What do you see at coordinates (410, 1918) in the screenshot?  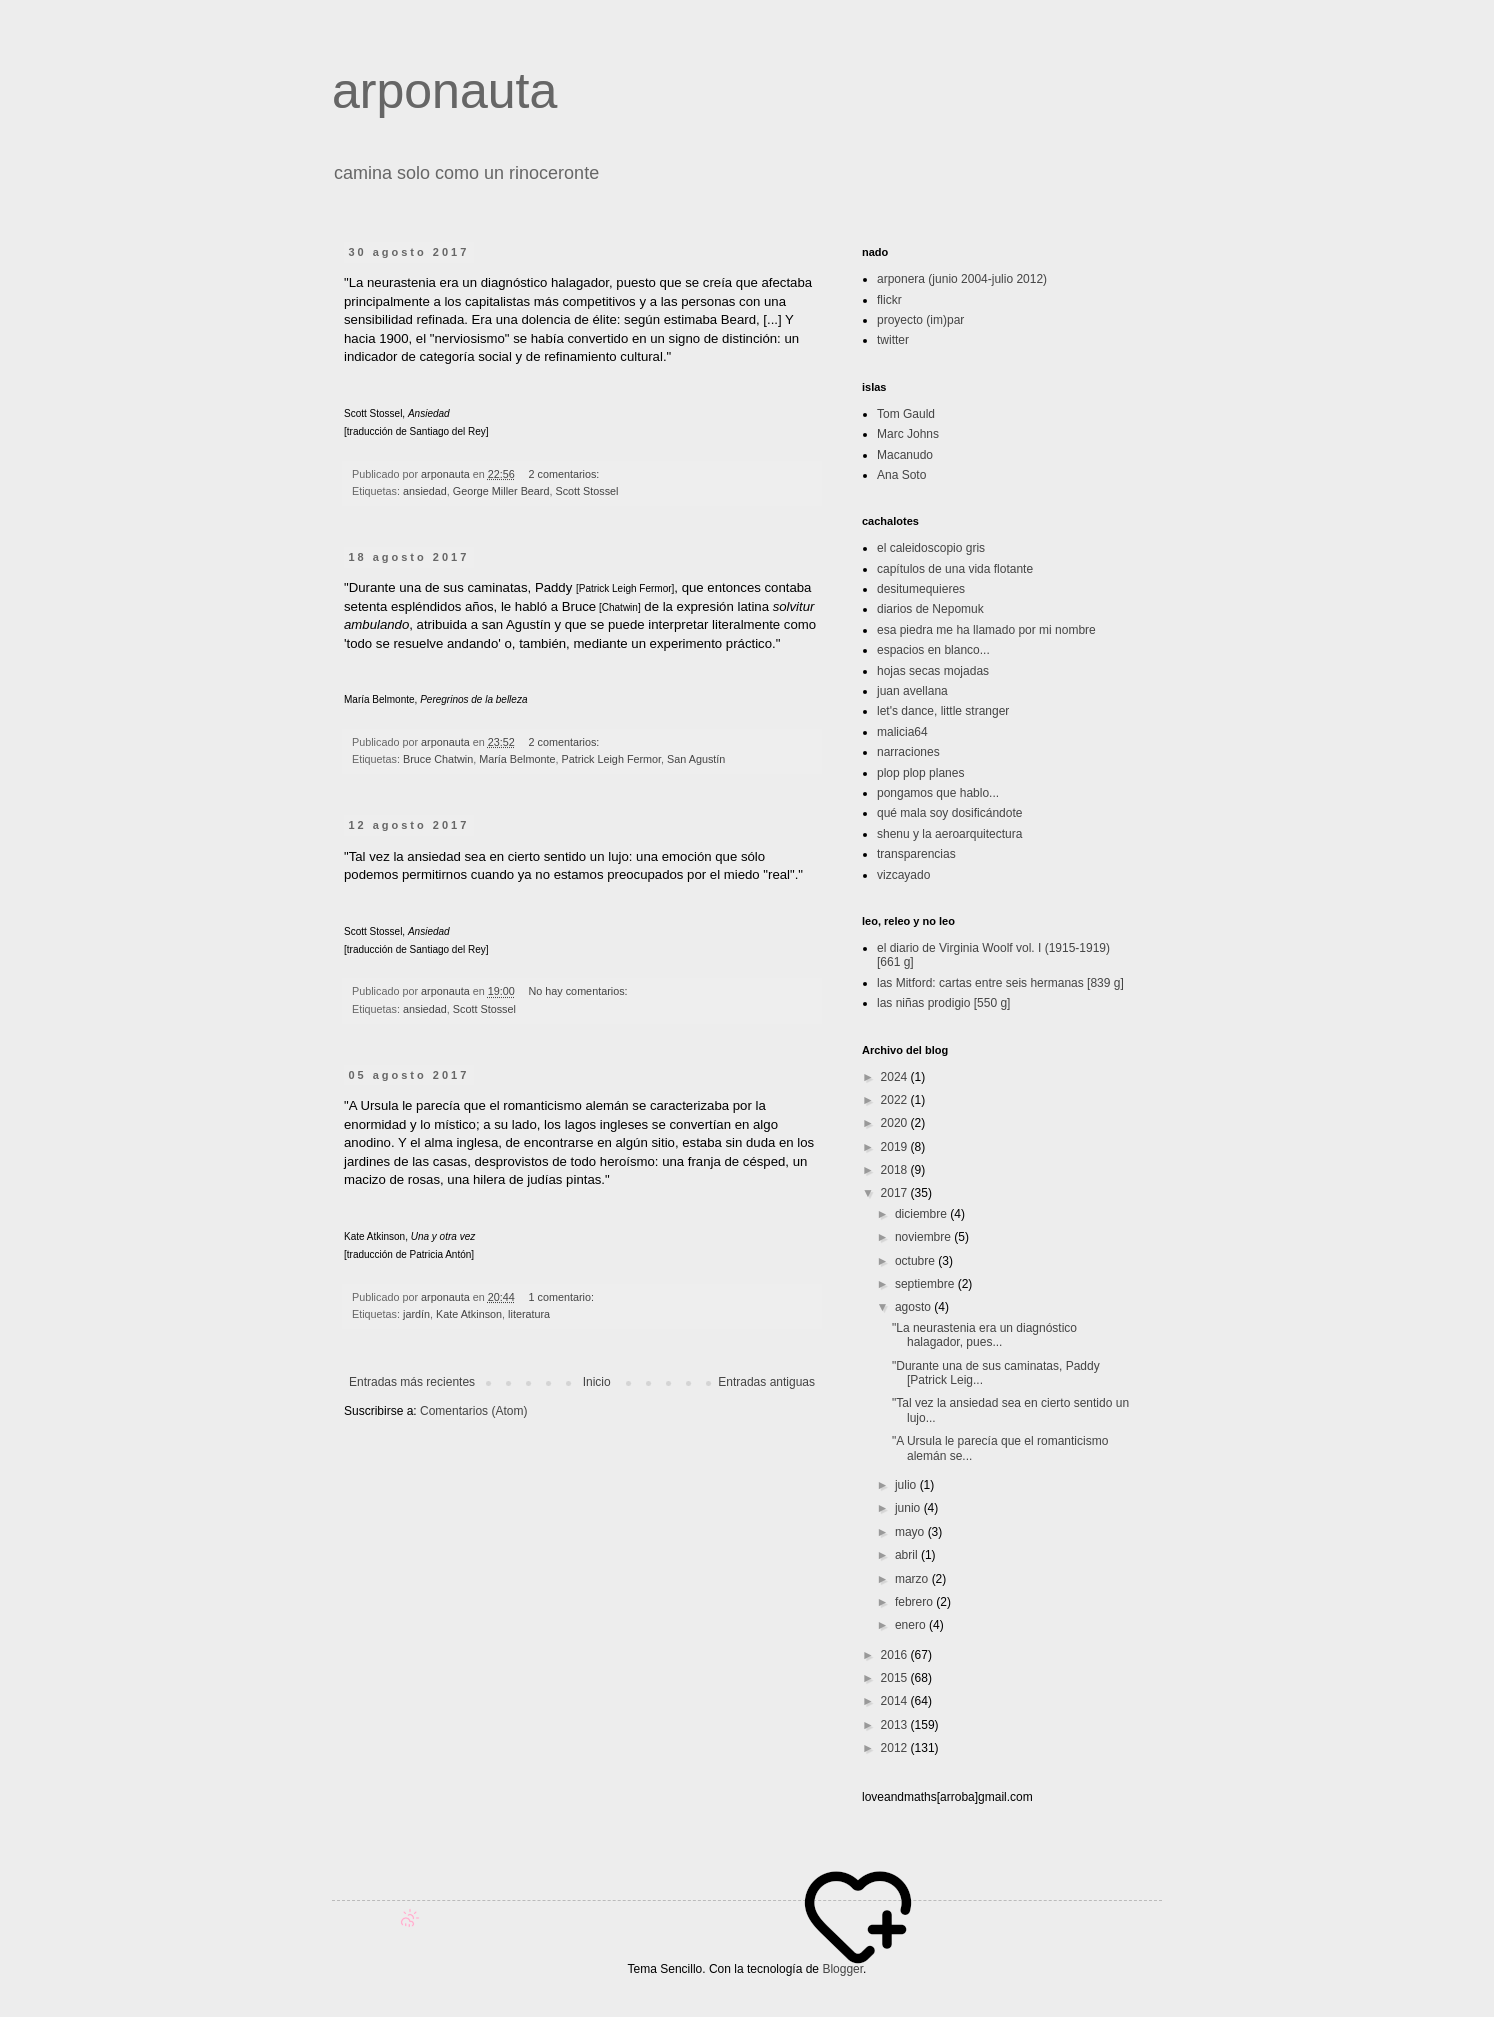 I see `current weather conditions: partly cloudy with rain` at bounding box center [410, 1918].